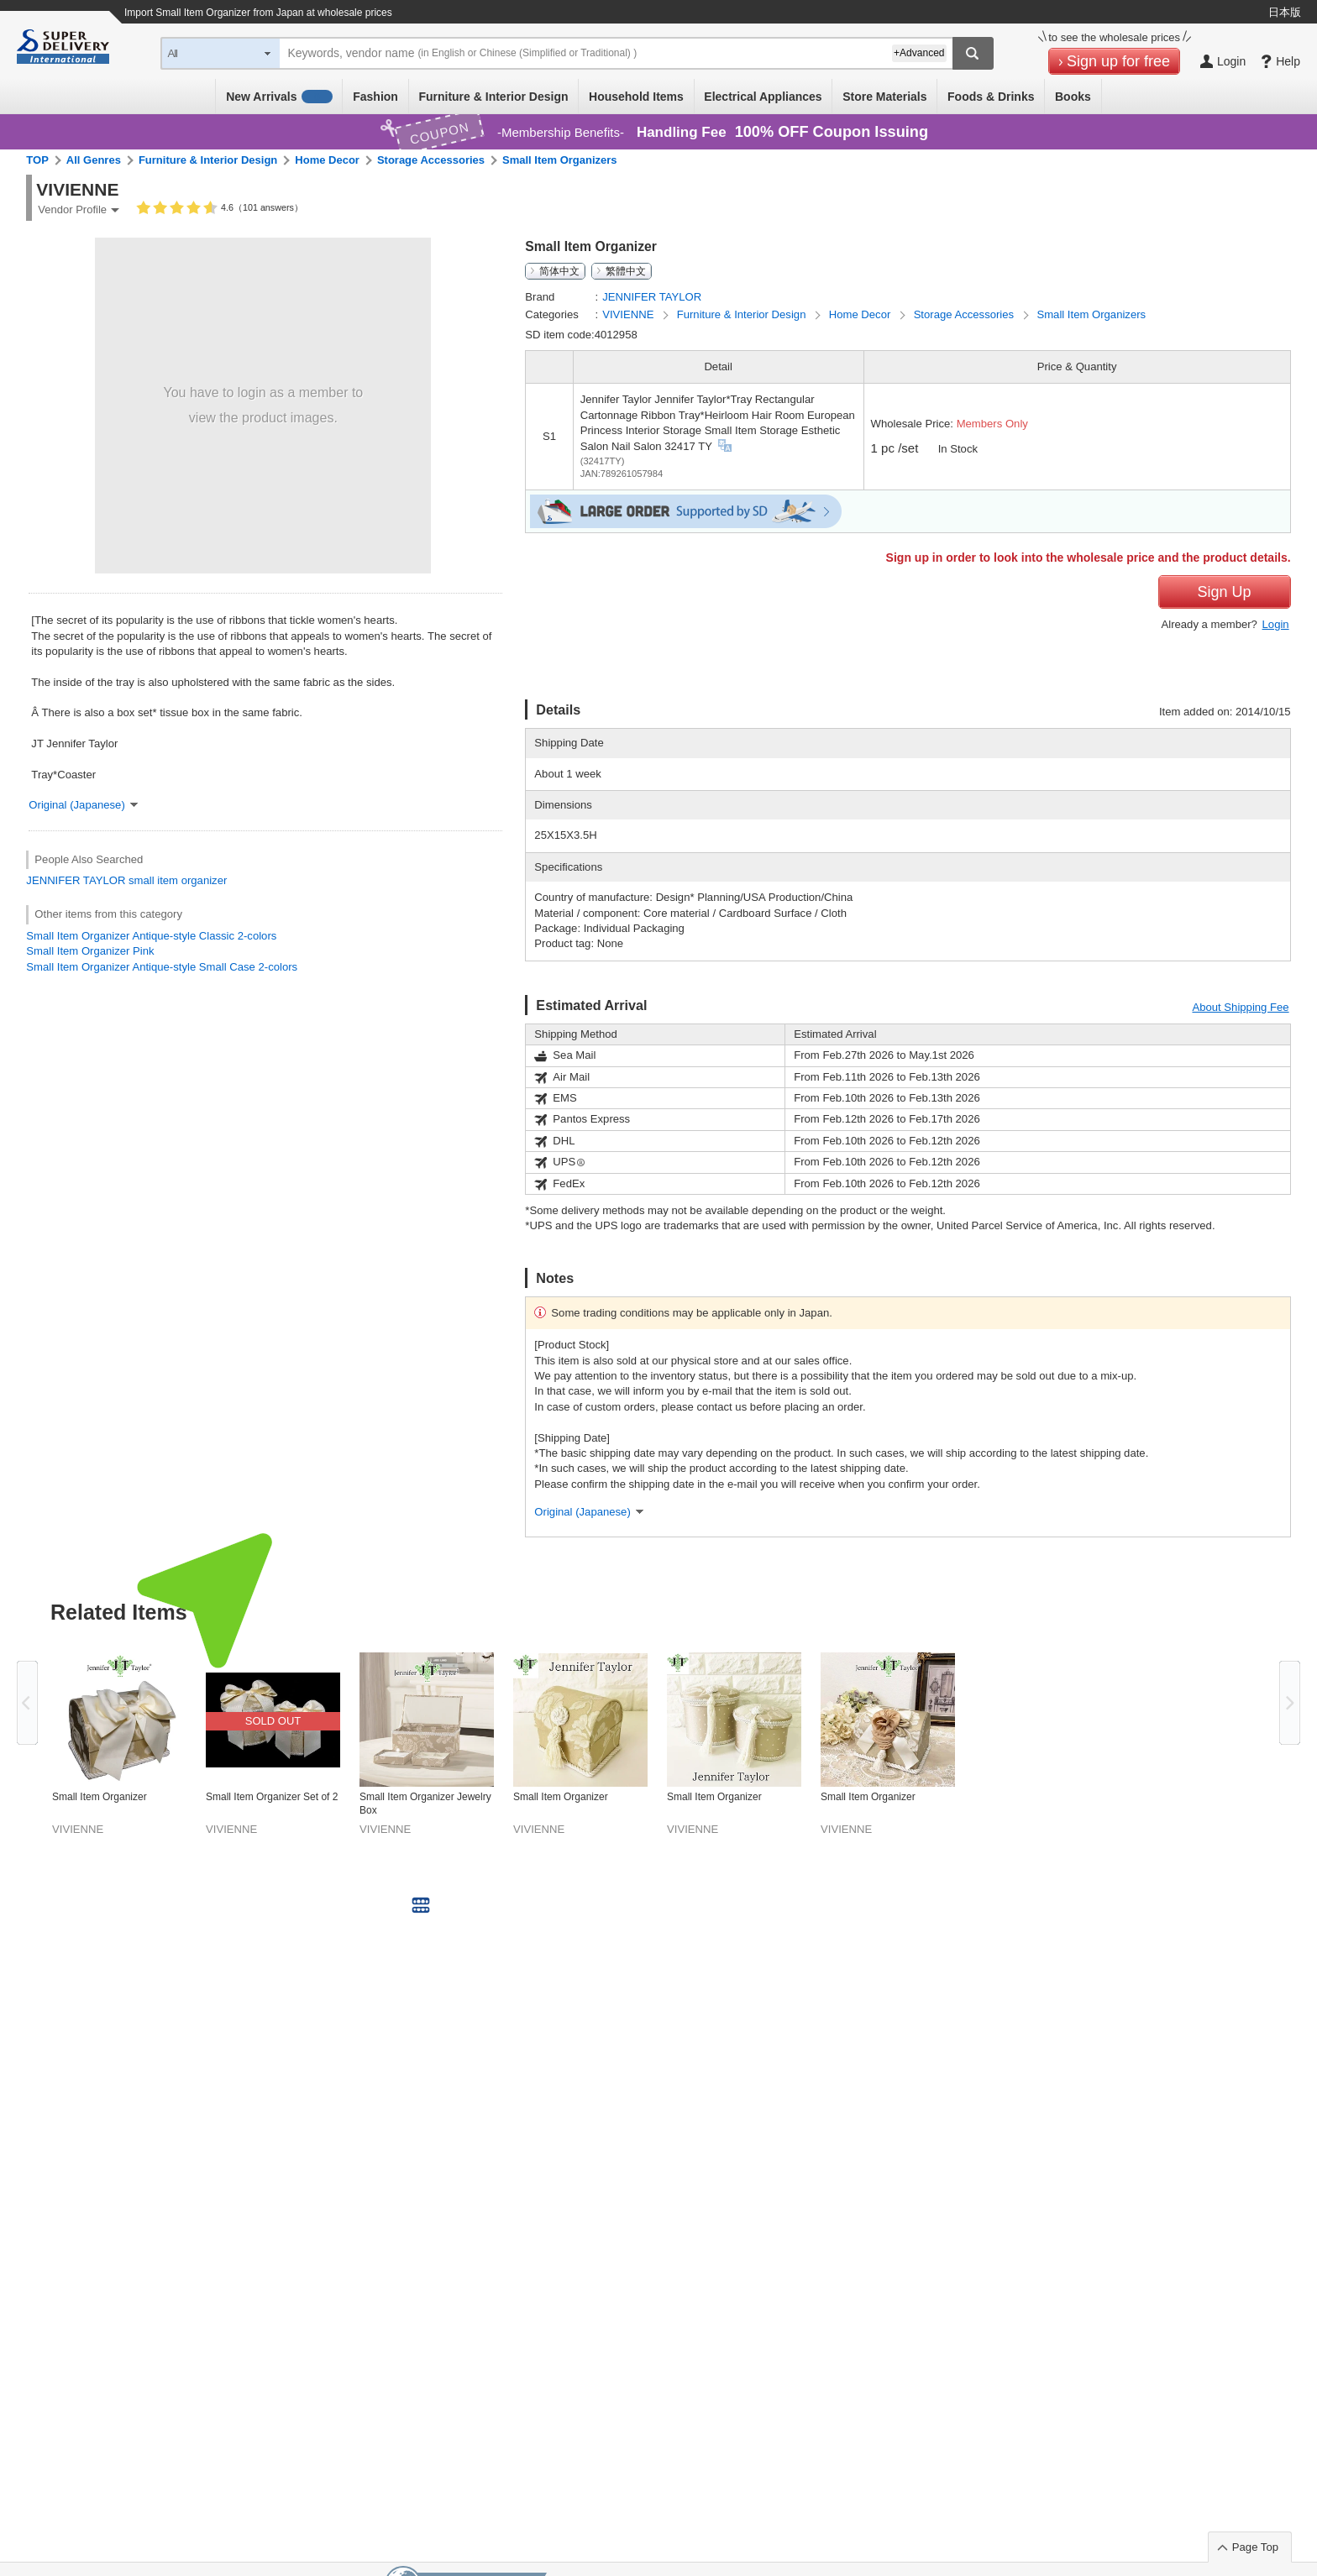 This screenshot has height=2576, width=1317. I want to click on navigate to your current location, so click(209, 1596).